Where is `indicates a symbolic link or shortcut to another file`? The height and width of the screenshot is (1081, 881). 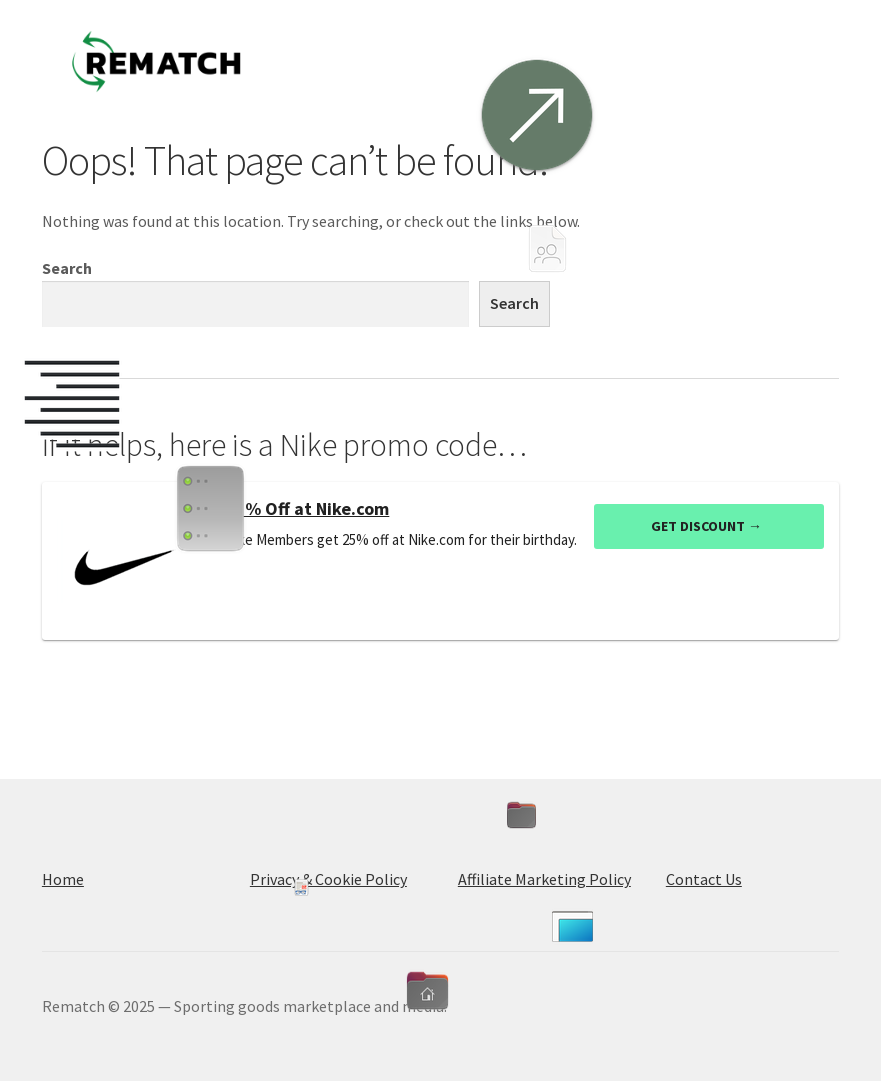 indicates a symbolic link or shortcut to another file is located at coordinates (537, 115).